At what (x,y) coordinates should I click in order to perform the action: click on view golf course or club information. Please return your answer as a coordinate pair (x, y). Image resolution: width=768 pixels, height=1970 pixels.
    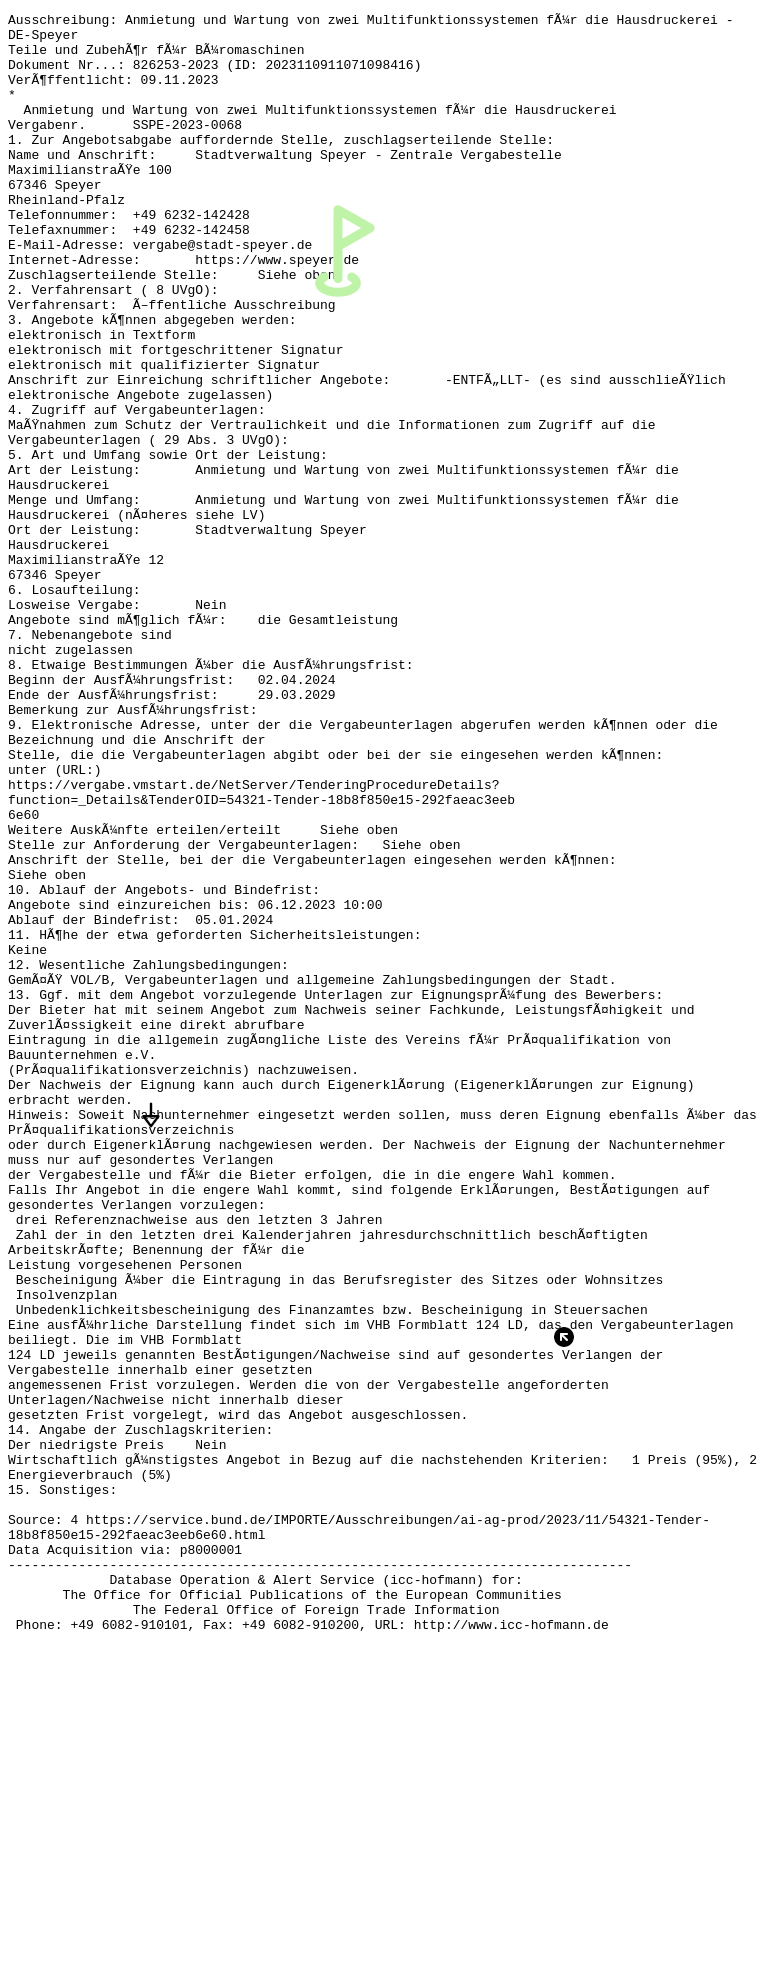
    Looking at the image, I should click on (338, 251).